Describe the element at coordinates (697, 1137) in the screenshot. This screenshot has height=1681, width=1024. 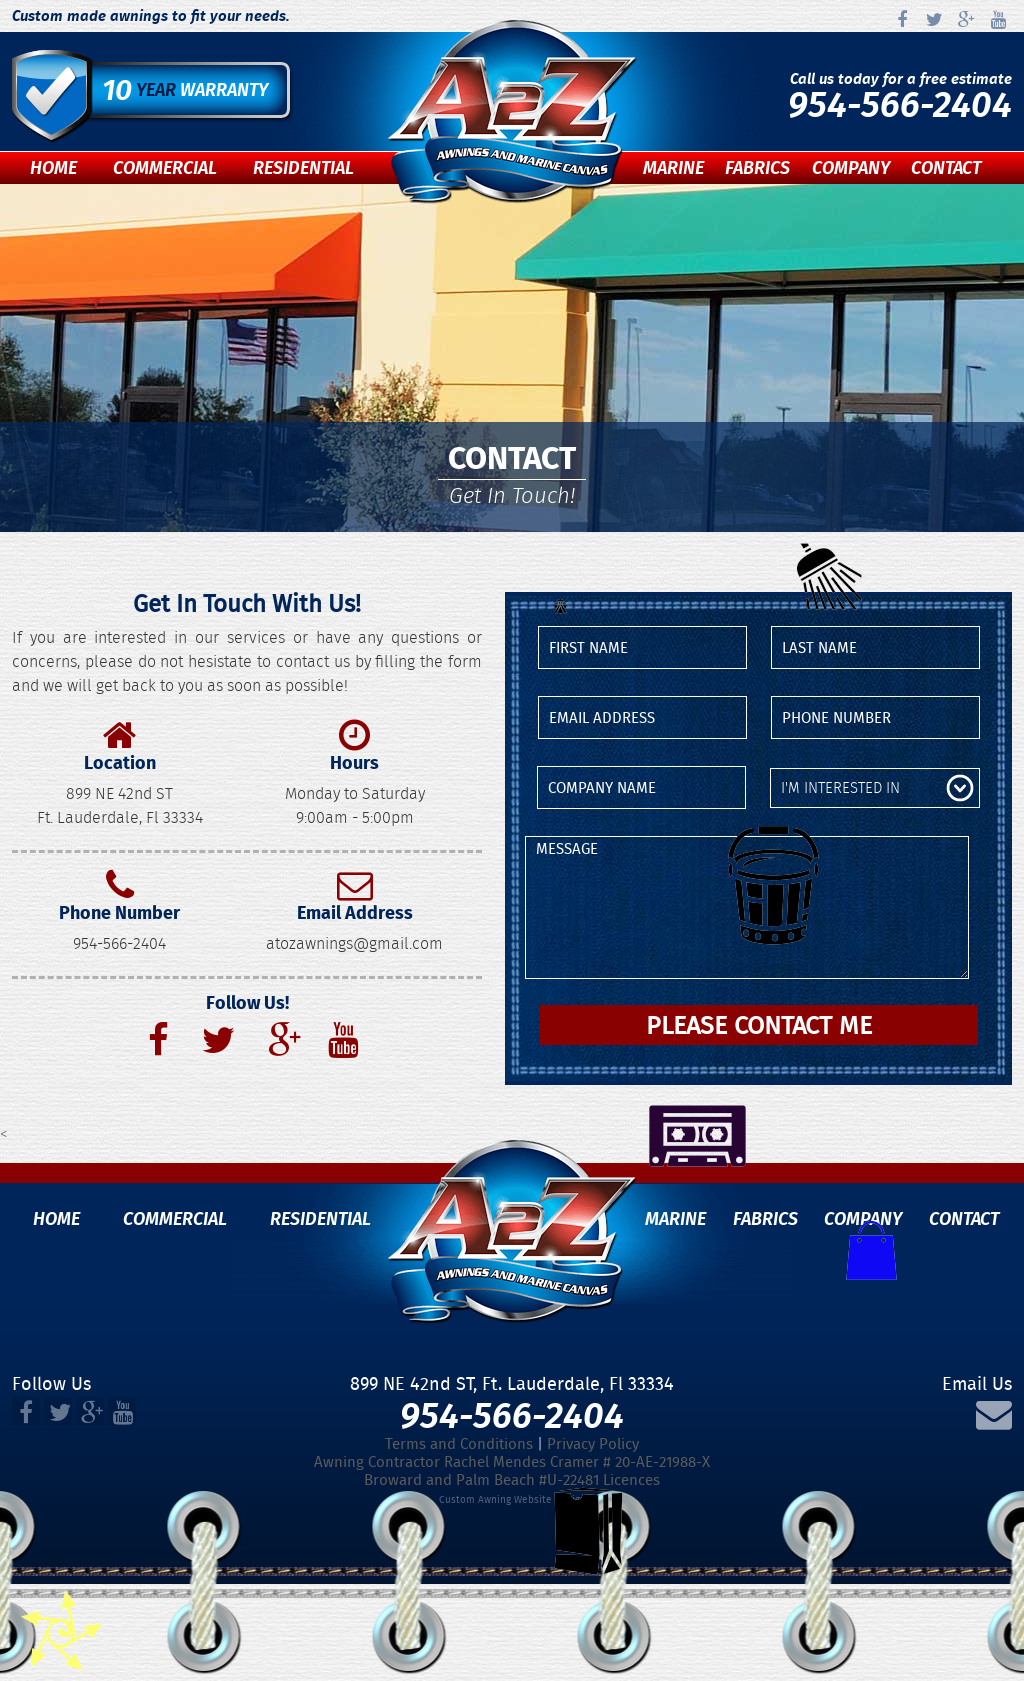
I see `access retro or vintage audio content` at that location.